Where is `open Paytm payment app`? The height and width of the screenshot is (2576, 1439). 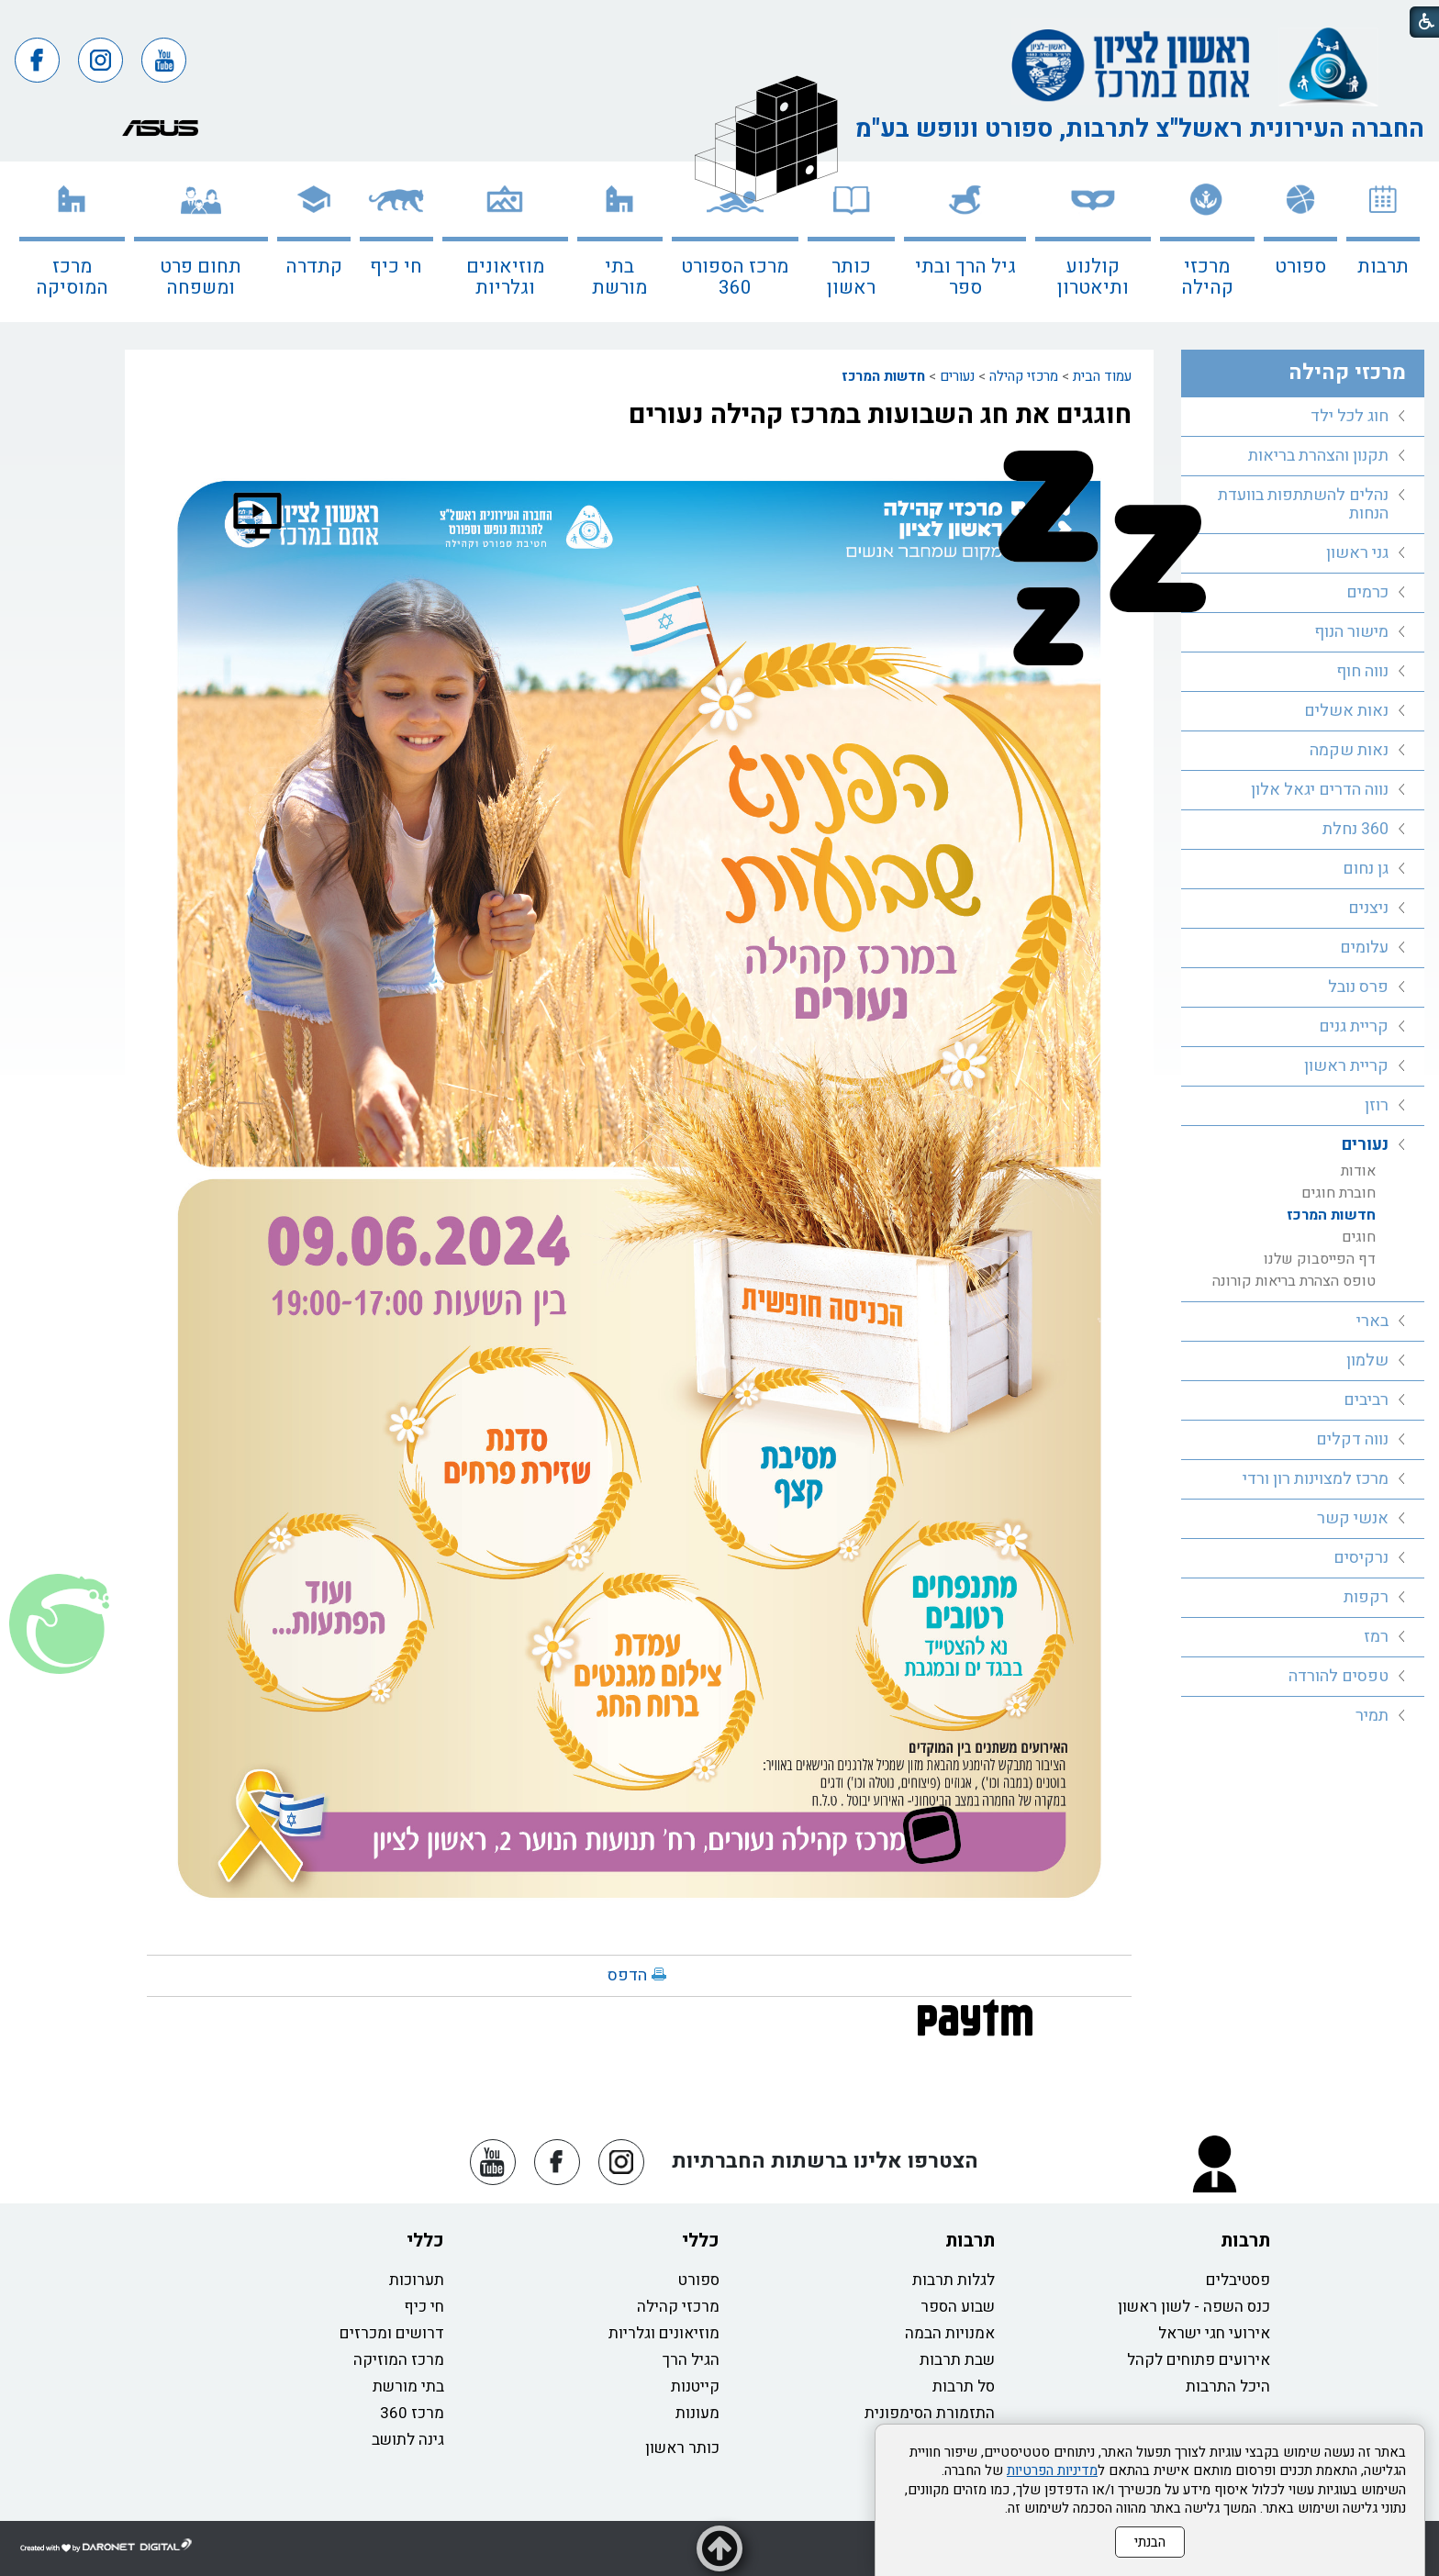 open Paytm payment app is located at coordinates (975, 2017).